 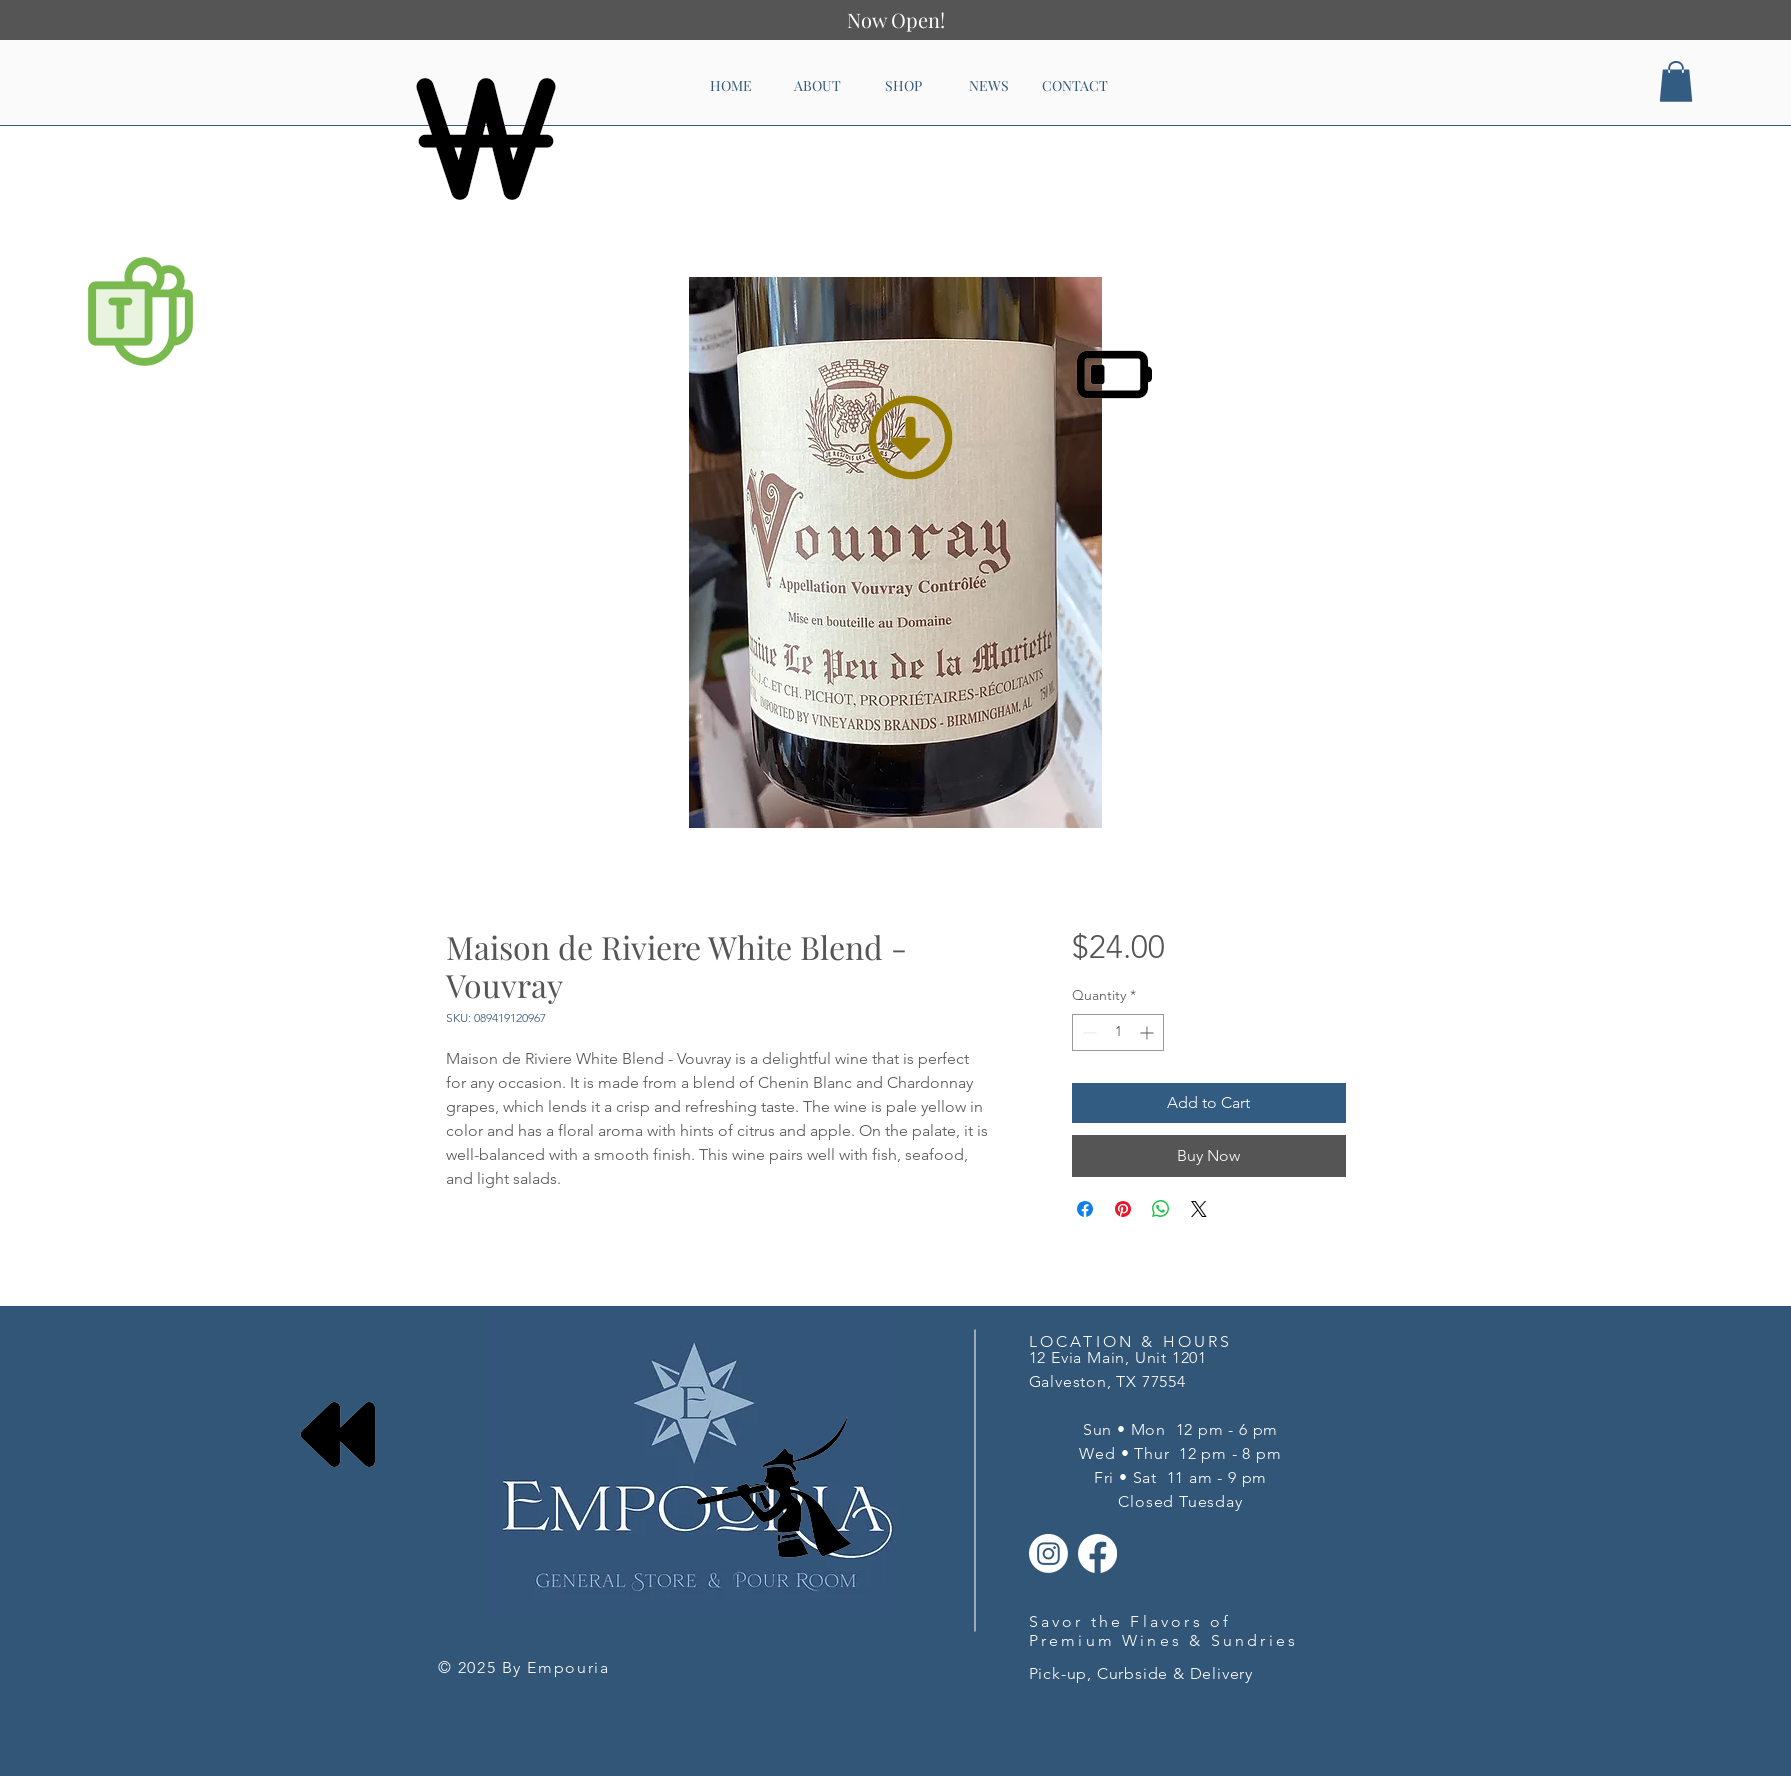 I want to click on indicates south korean won currency, so click(x=486, y=139).